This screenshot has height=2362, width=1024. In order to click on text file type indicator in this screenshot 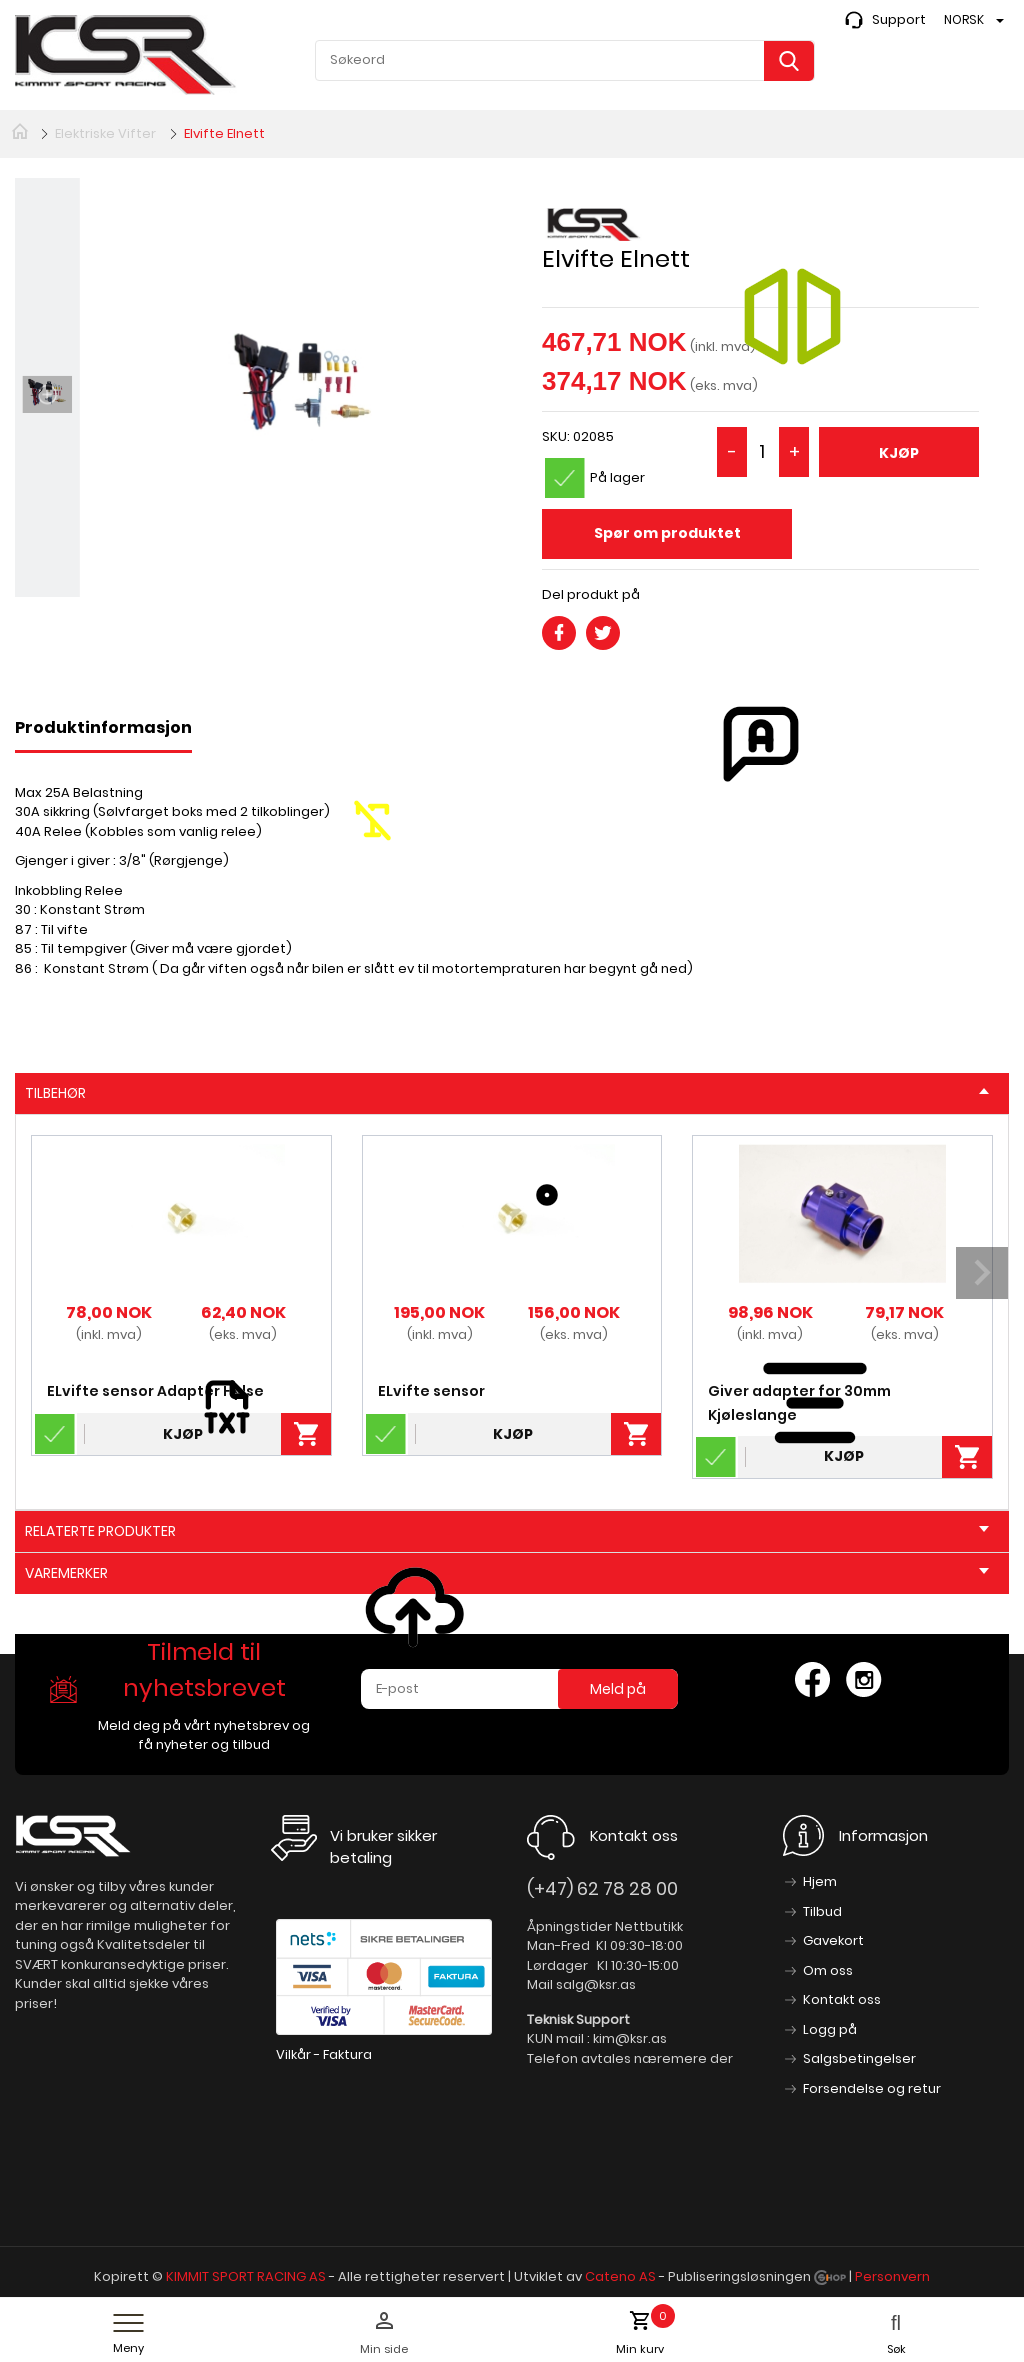, I will do `click(227, 1407)`.